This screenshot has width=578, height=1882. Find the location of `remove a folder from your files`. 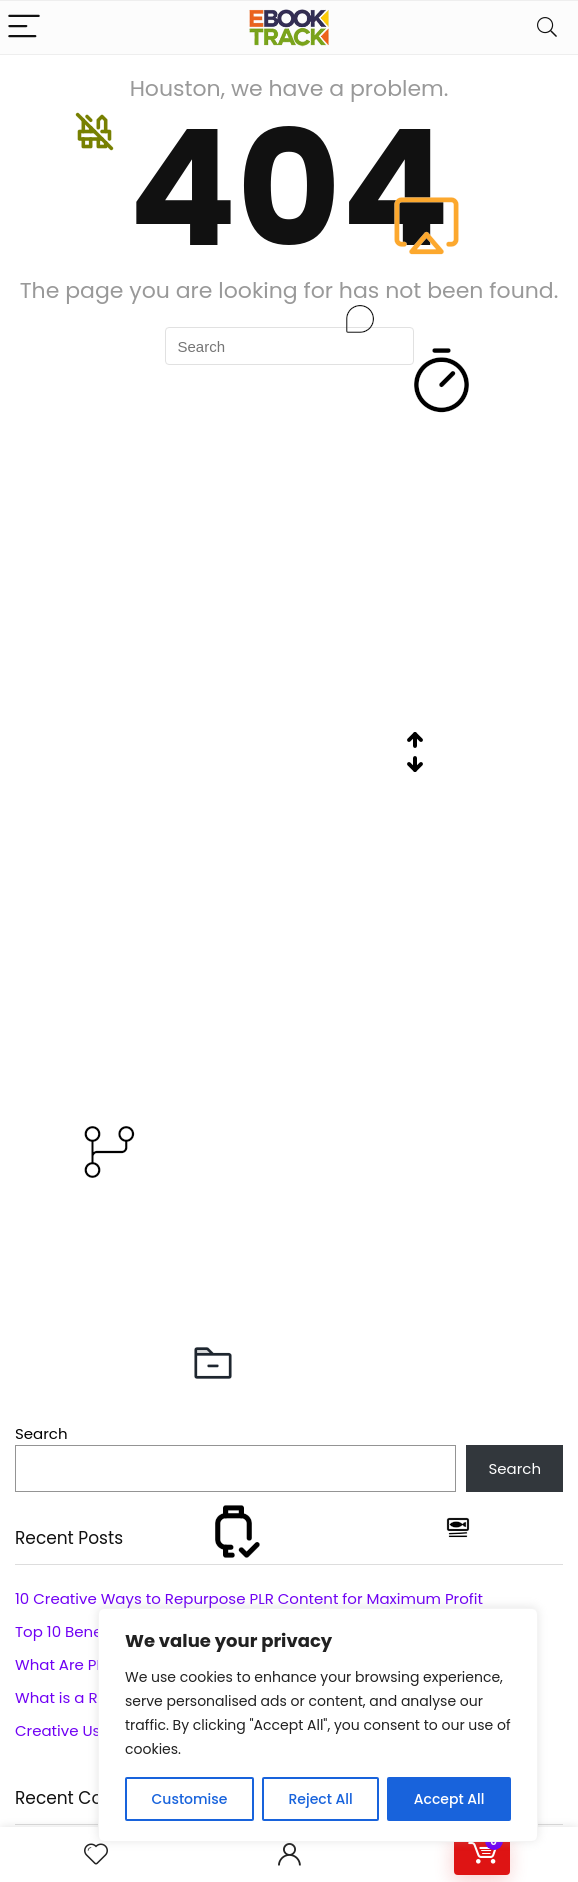

remove a folder from your files is located at coordinates (213, 1363).